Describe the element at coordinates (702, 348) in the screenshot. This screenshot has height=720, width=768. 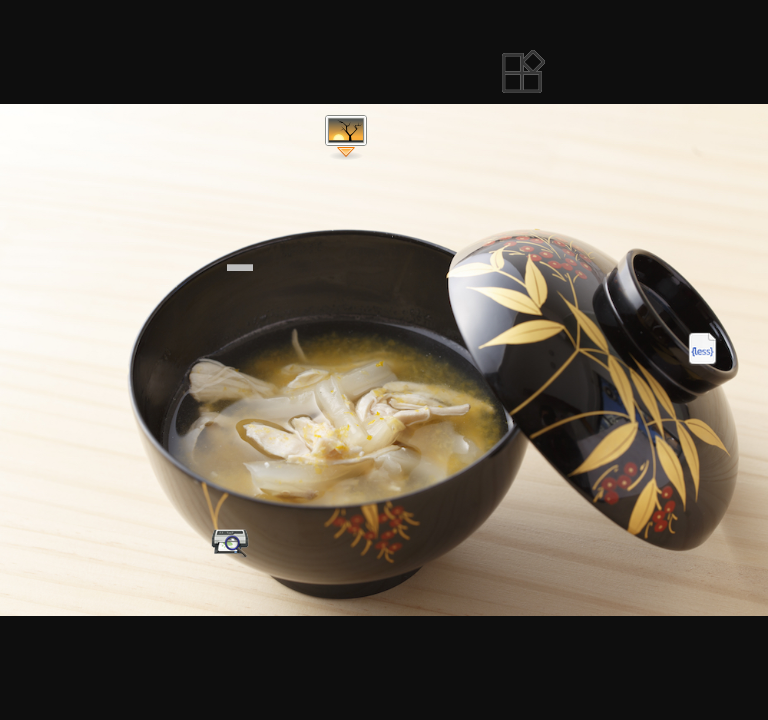
I see `a LESS stylesheet file` at that location.